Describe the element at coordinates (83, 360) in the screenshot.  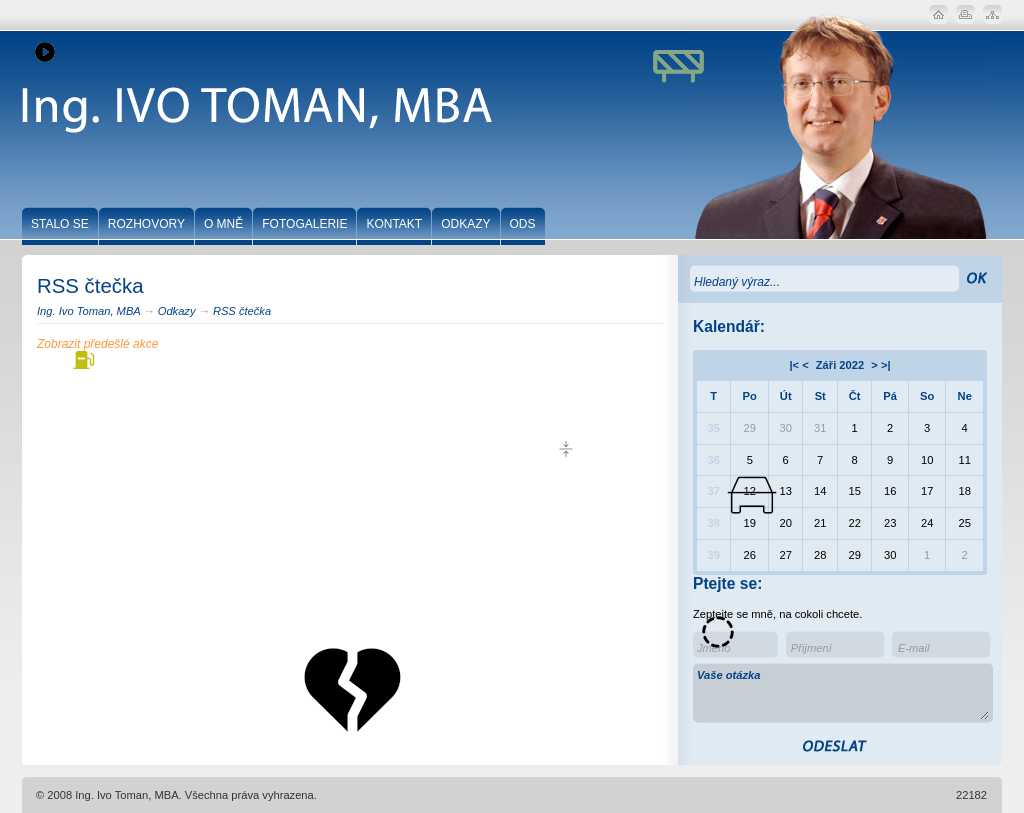
I see `find nearby gas stations` at that location.